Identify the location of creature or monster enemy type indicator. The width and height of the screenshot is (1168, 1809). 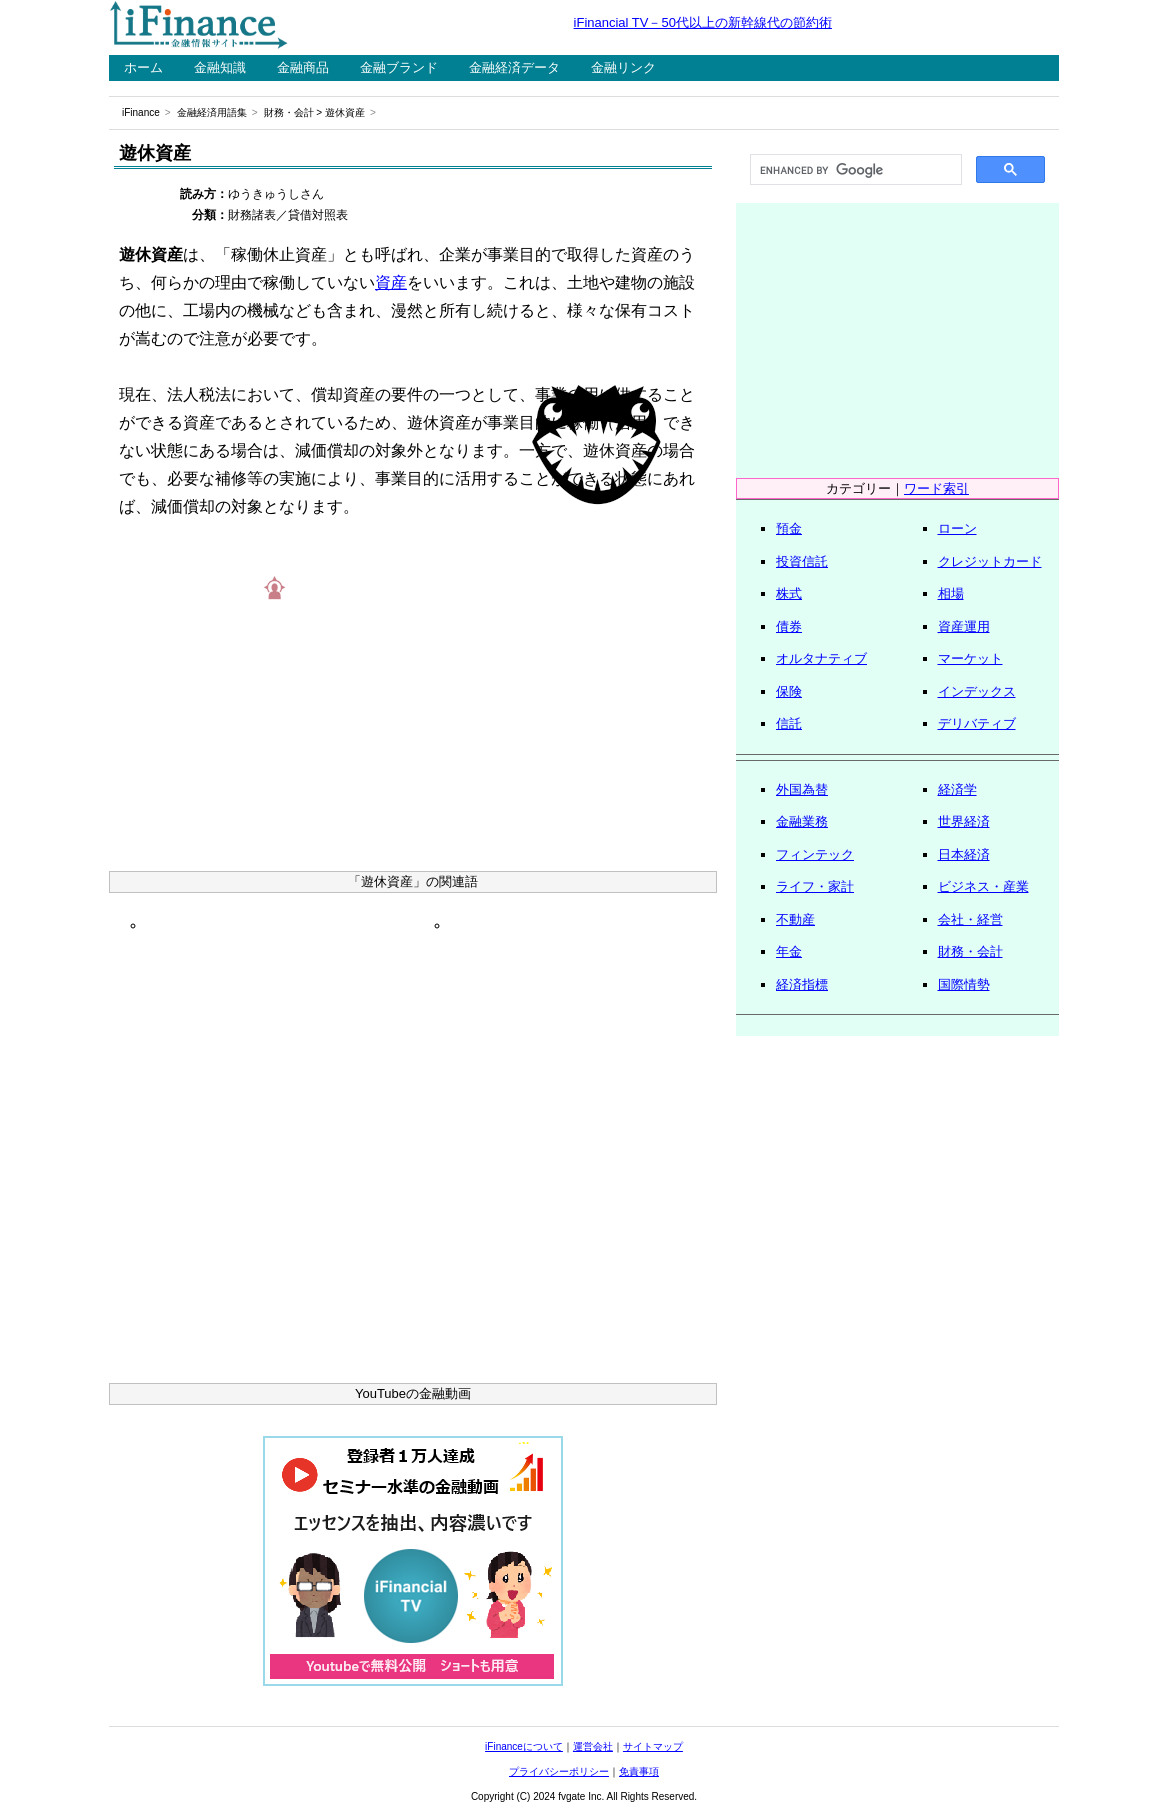
(596, 442).